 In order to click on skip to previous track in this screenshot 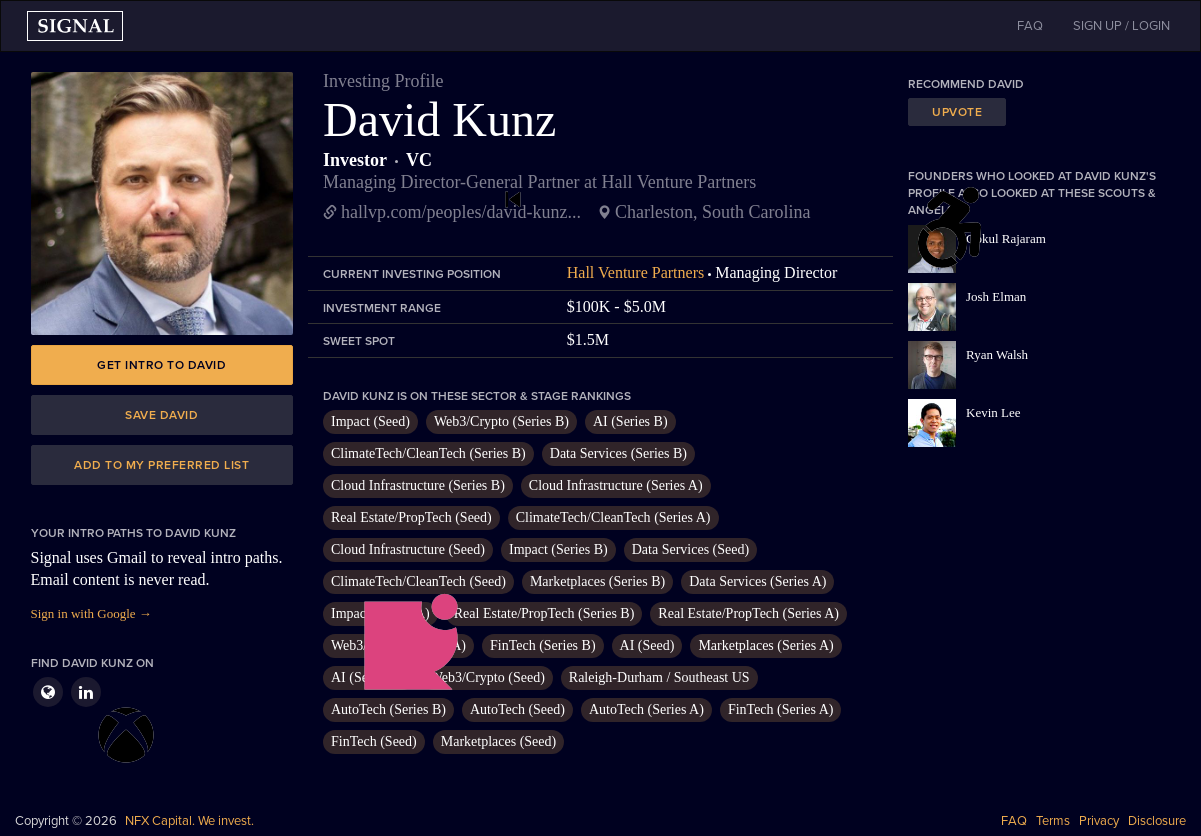, I will do `click(513, 199)`.